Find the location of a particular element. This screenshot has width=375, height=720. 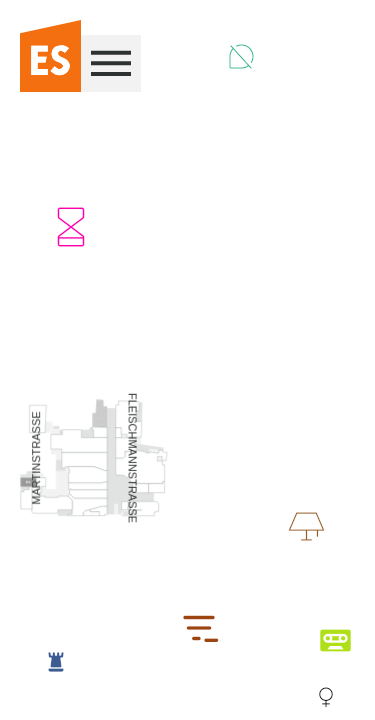

indicates time is running low is located at coordinates (71, 227).